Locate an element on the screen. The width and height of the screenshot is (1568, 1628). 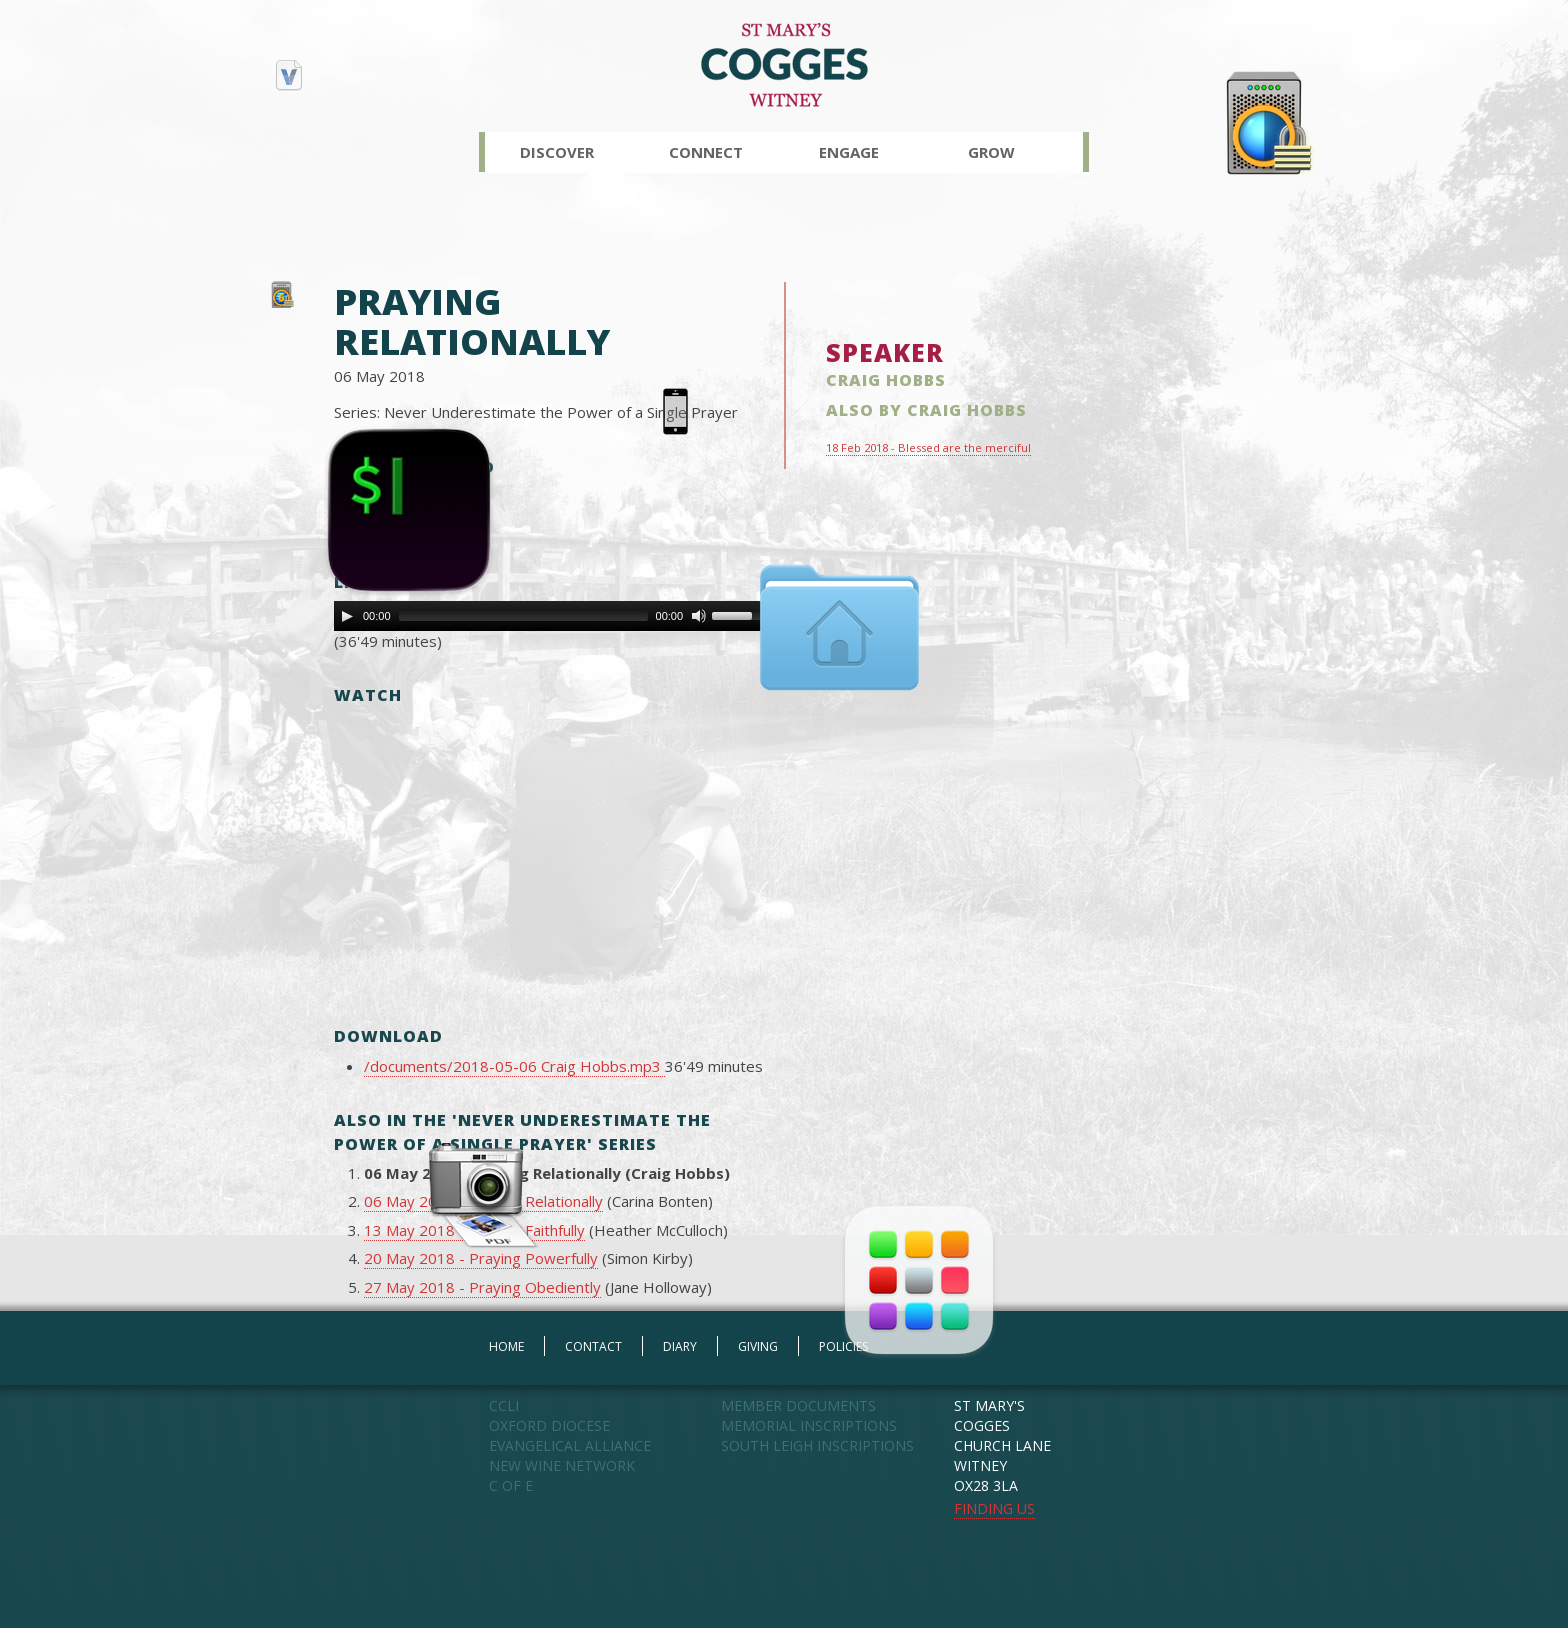
iPhone device in sidebar navigation is located at coordinates (675, 411).